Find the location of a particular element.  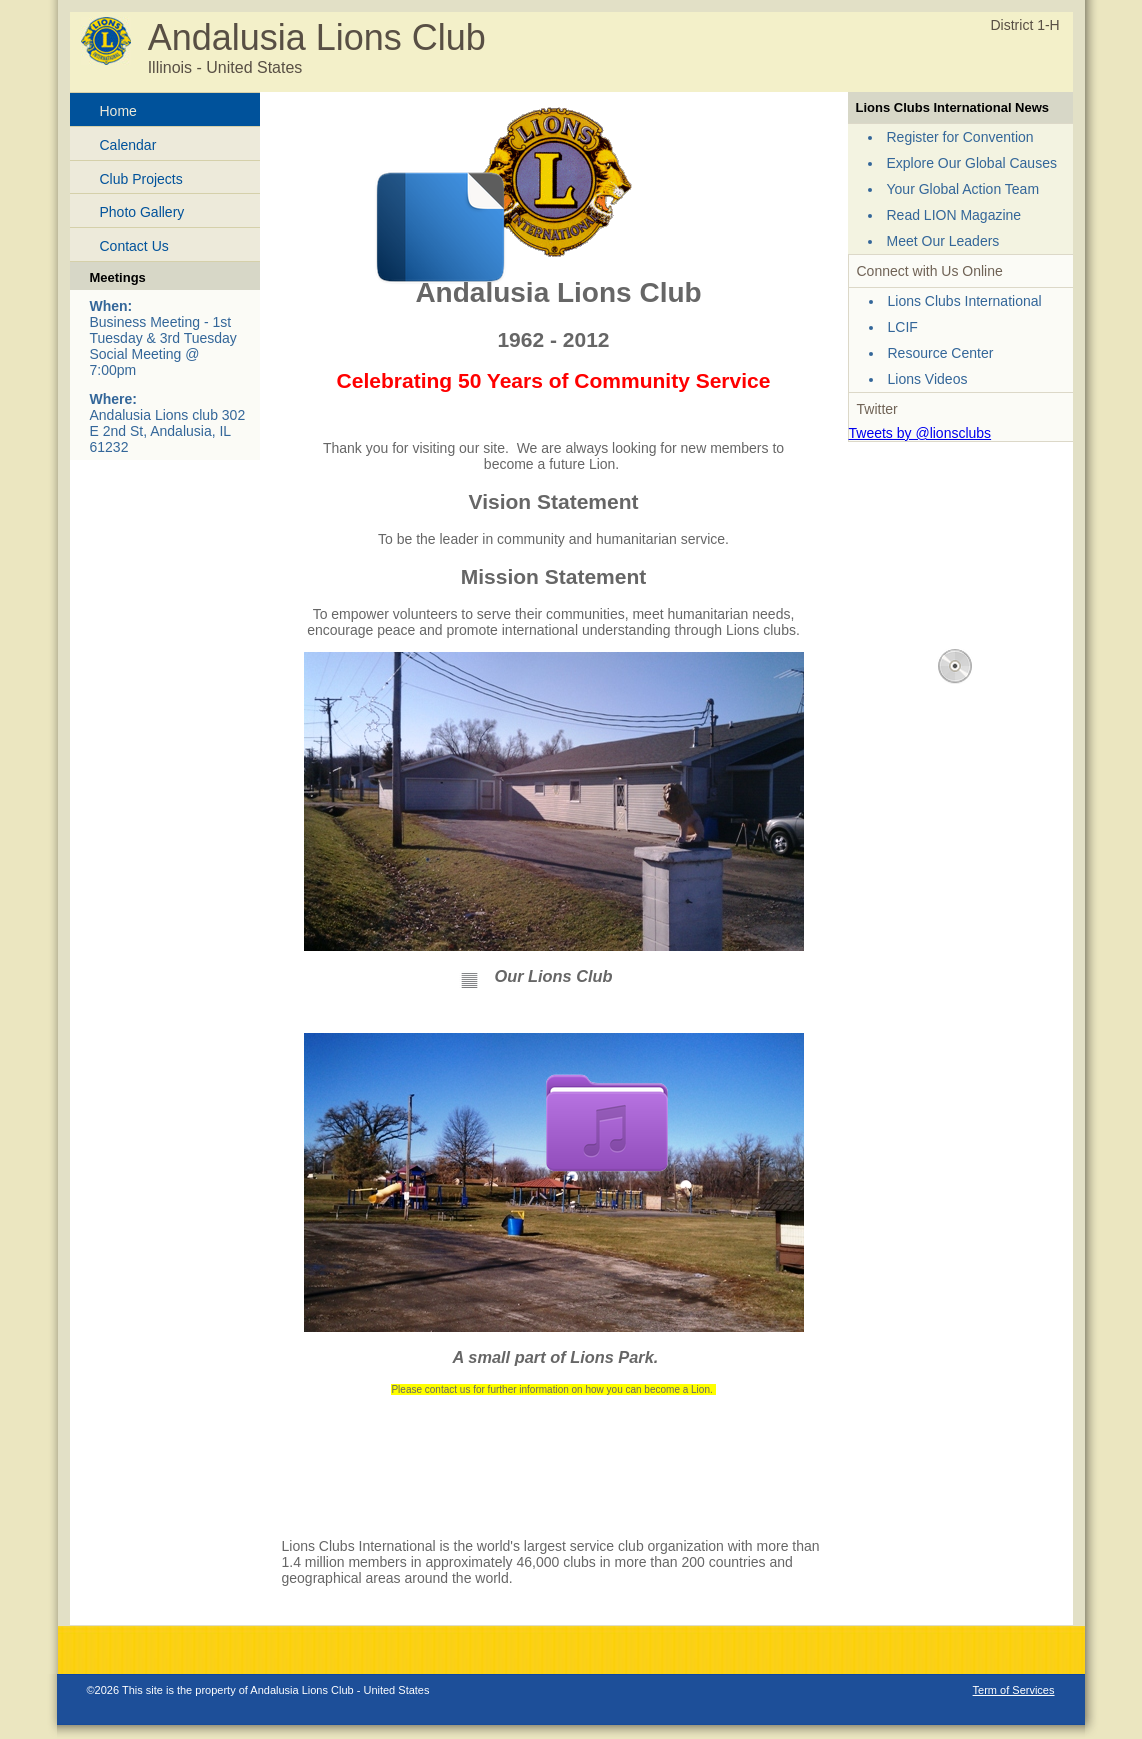

justify text to fill the full width is located at coordinates (469, 980).